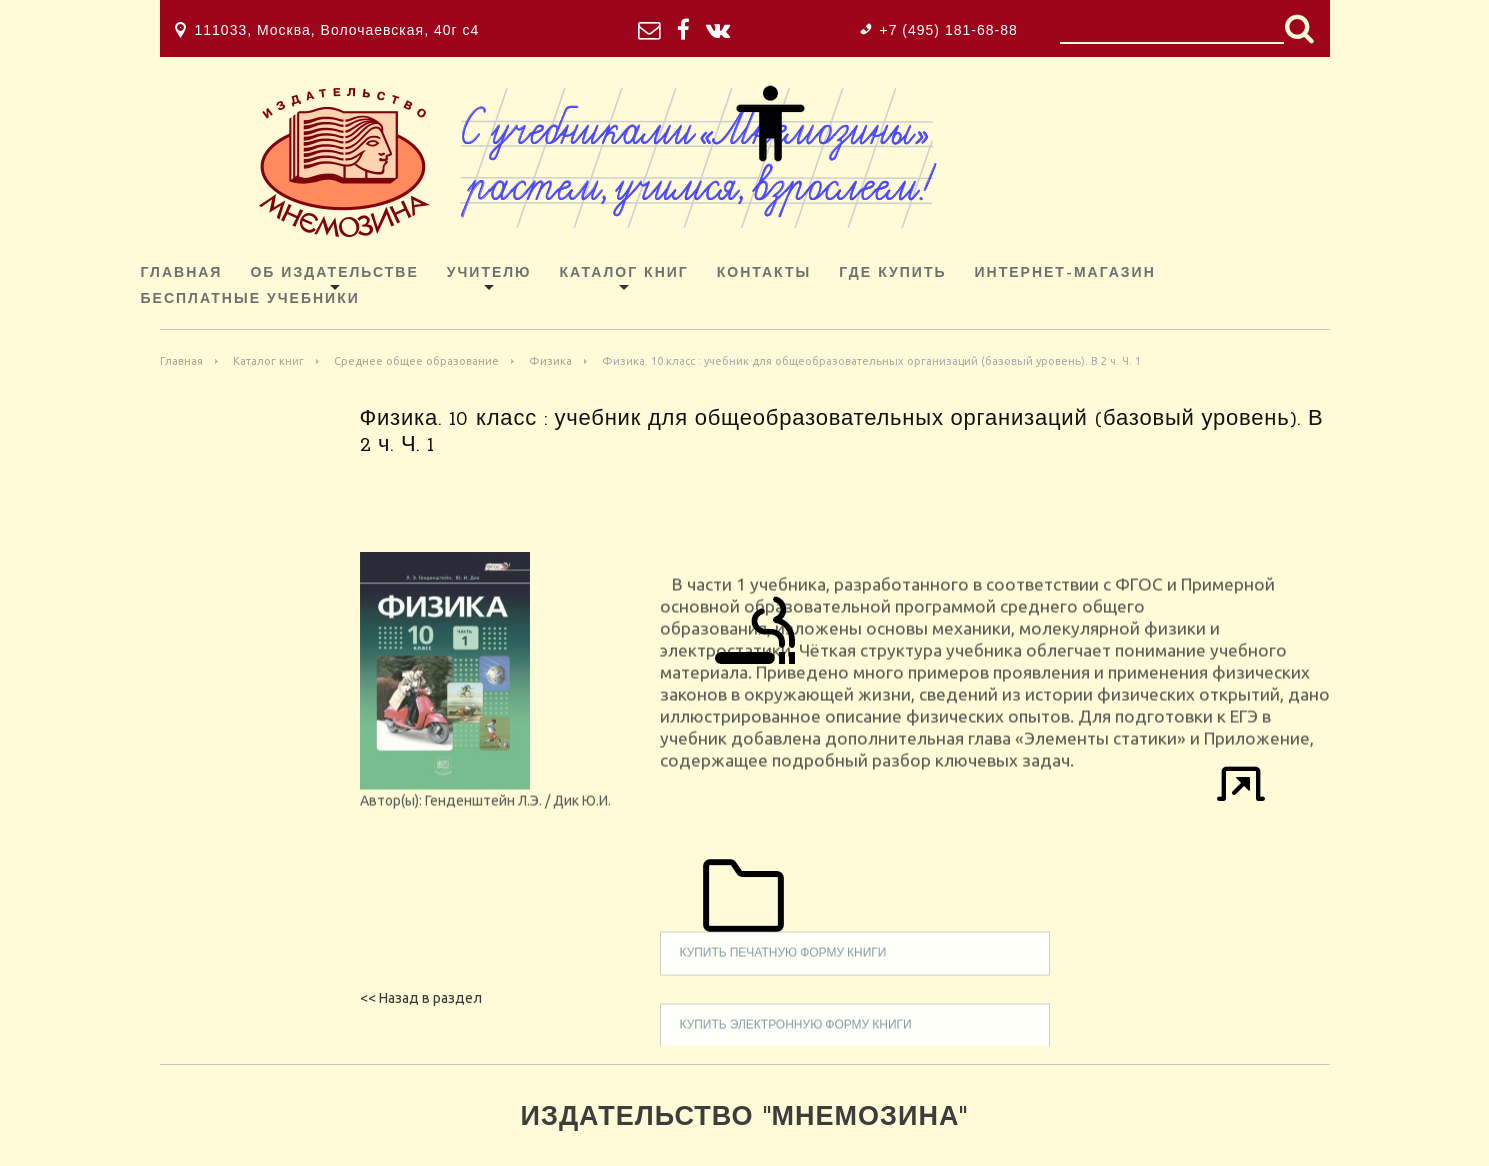  Describe the element at coordinates (755, 636) in the screenshot. I see `indicates a designated smoking area` at that location.